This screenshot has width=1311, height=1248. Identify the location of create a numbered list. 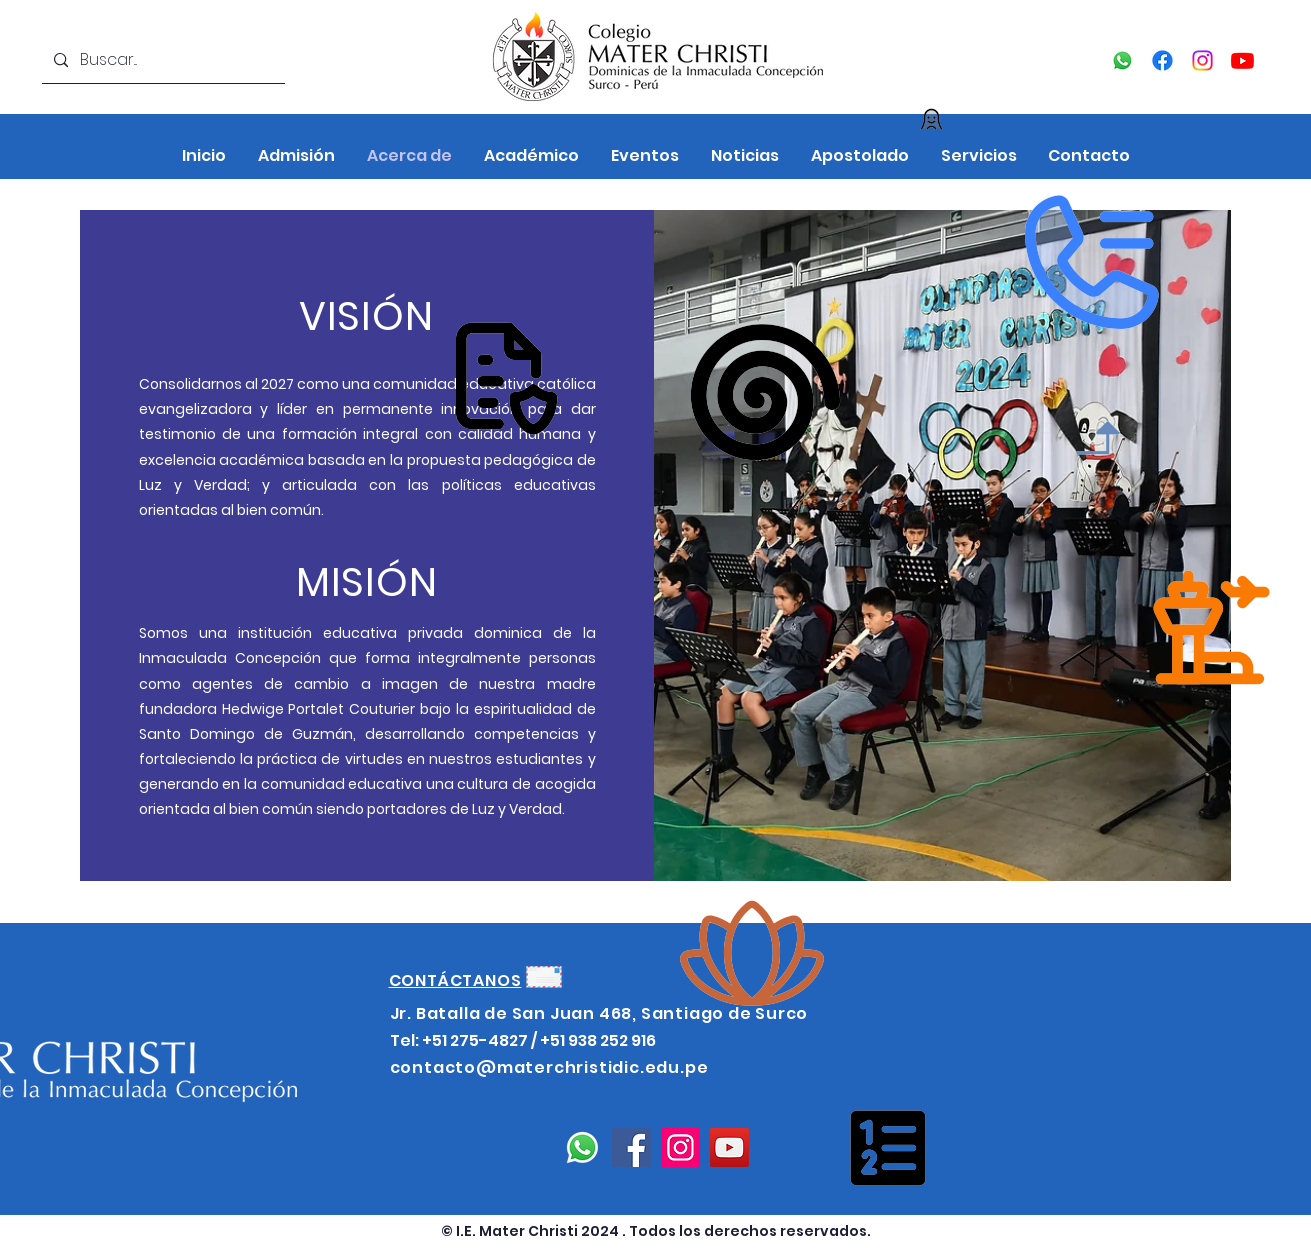
(888, 1148).